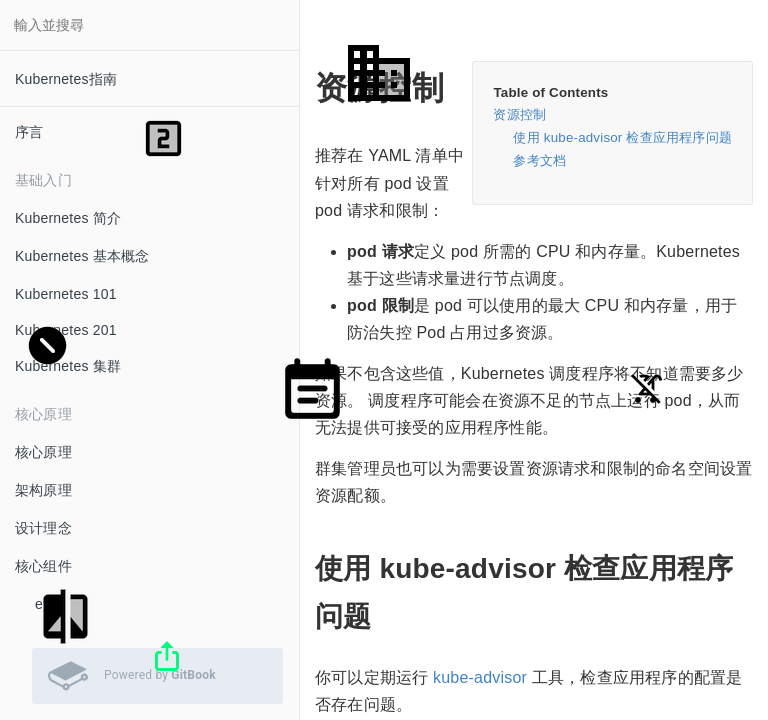 The height and width of the screenshot is (720, 768). I want to click on view company or organization profile, so click(379, 73).